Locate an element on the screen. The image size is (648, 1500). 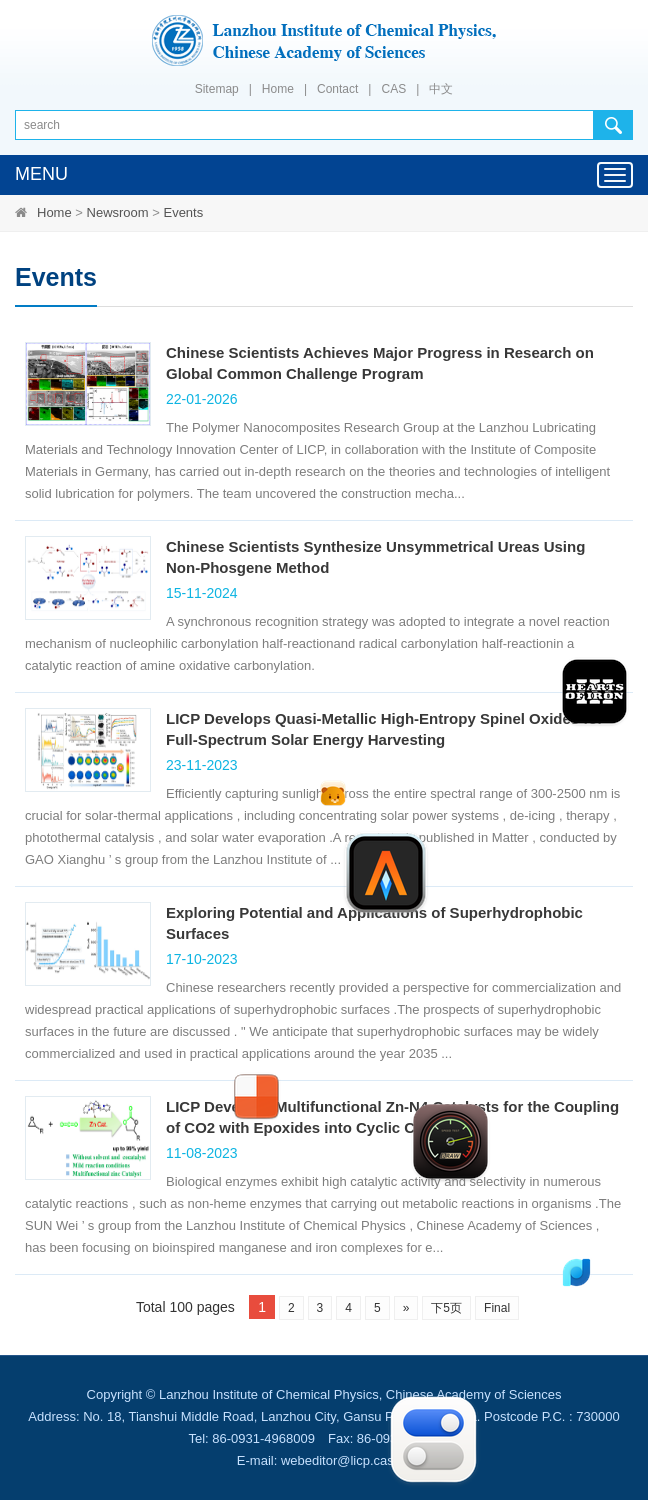
launch blackmagic raw speed test application is located at coordinates (450, 1141).